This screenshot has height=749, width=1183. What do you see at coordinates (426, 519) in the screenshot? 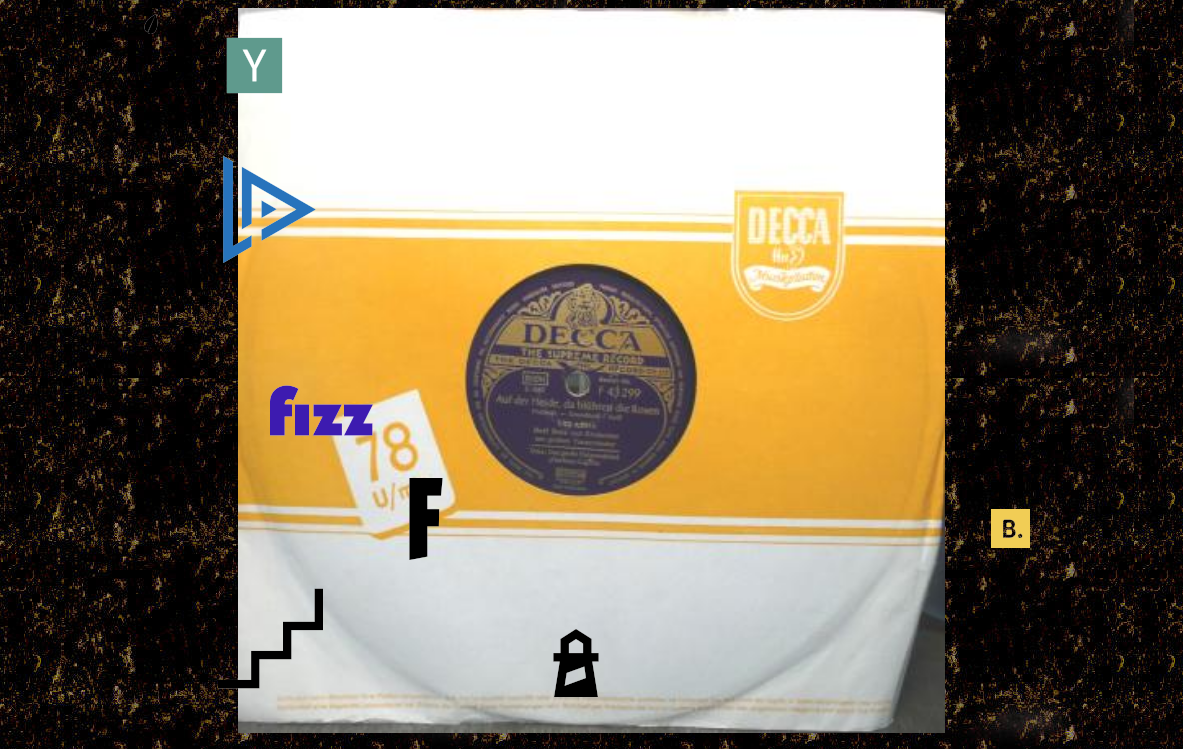
I see `launch fortnite game` at bounding box center [426, 519].